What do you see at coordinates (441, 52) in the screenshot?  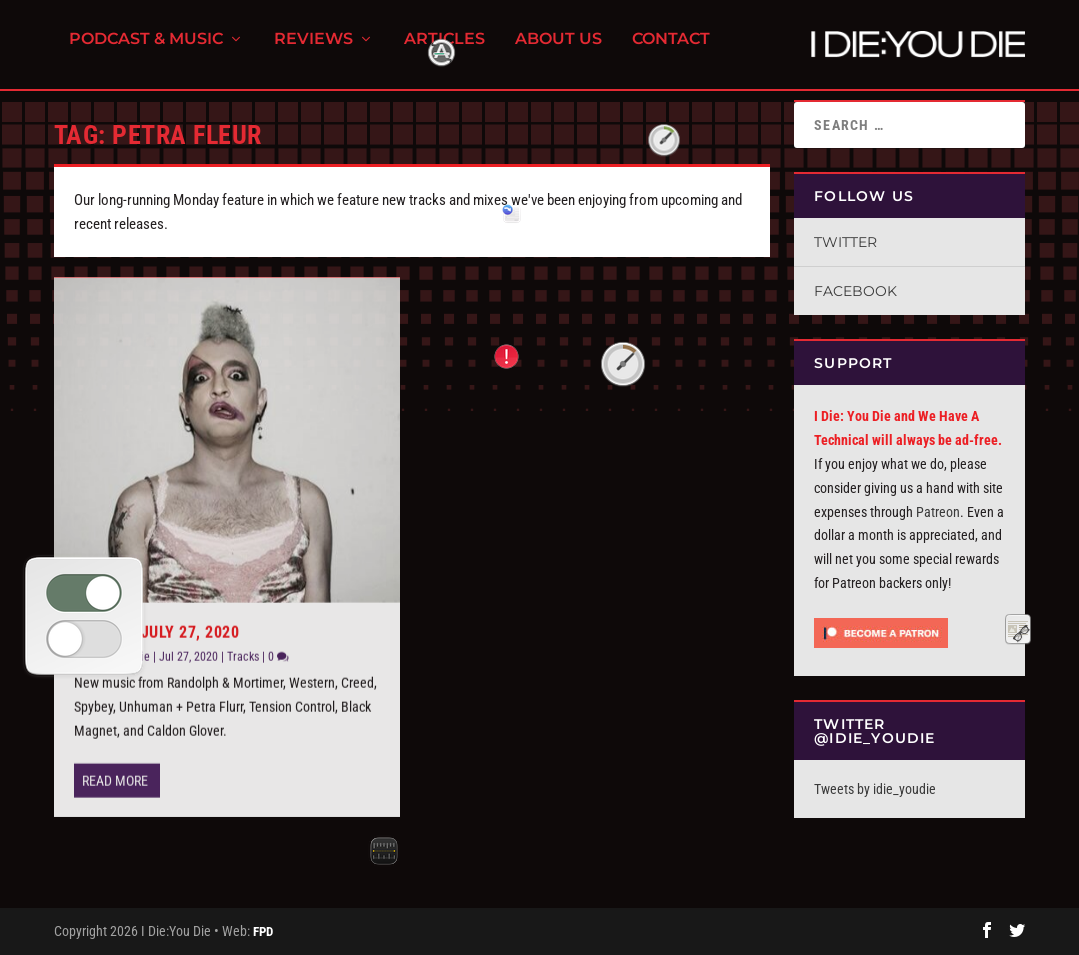 I see `check for available software updates` at bounding box center [441, 52].